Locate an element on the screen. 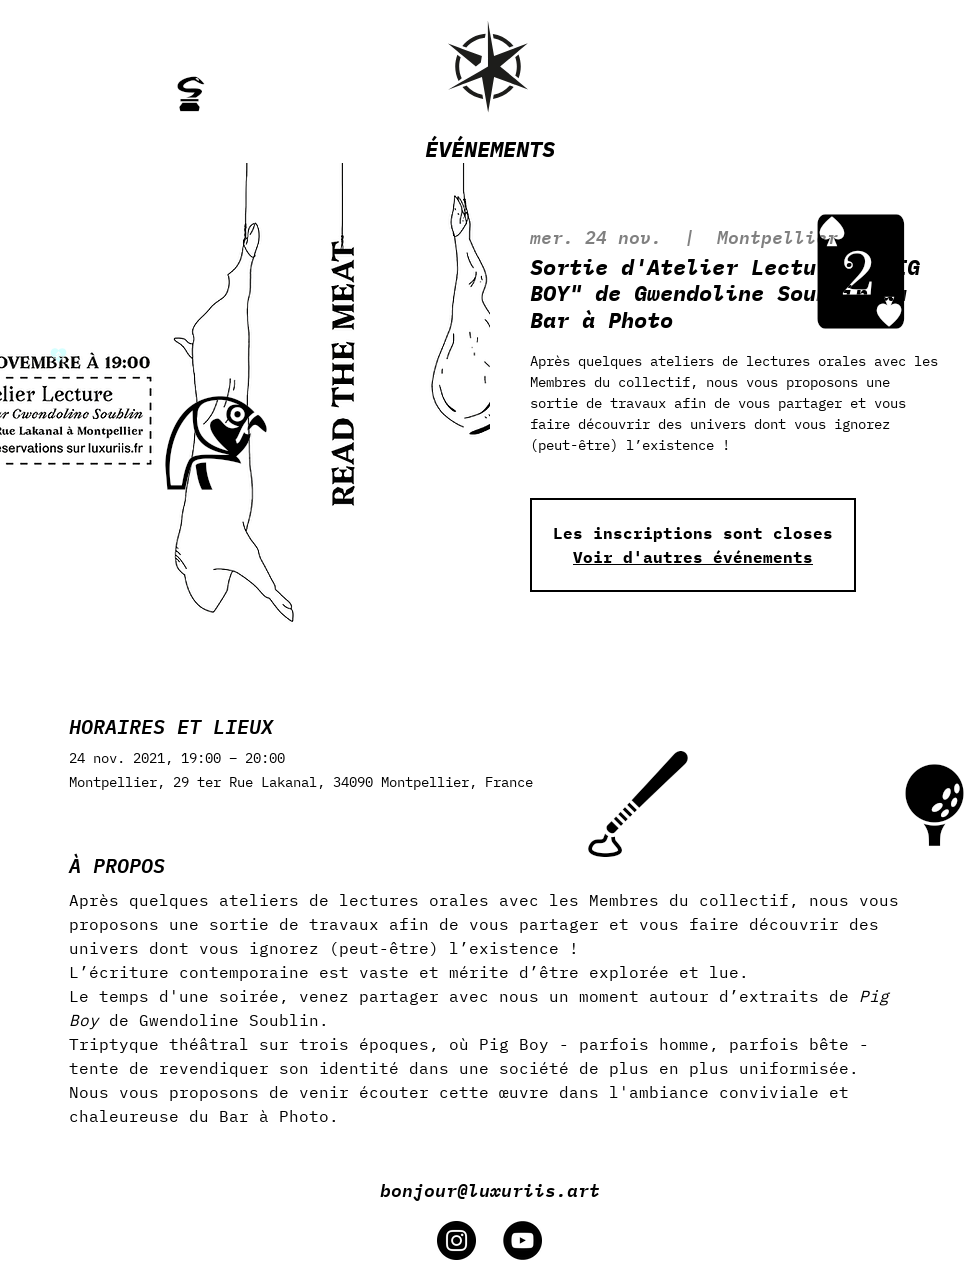 This screenshot has height=1271, width=980. select a cheerful or happy mood is located at coordinates (58, 355).